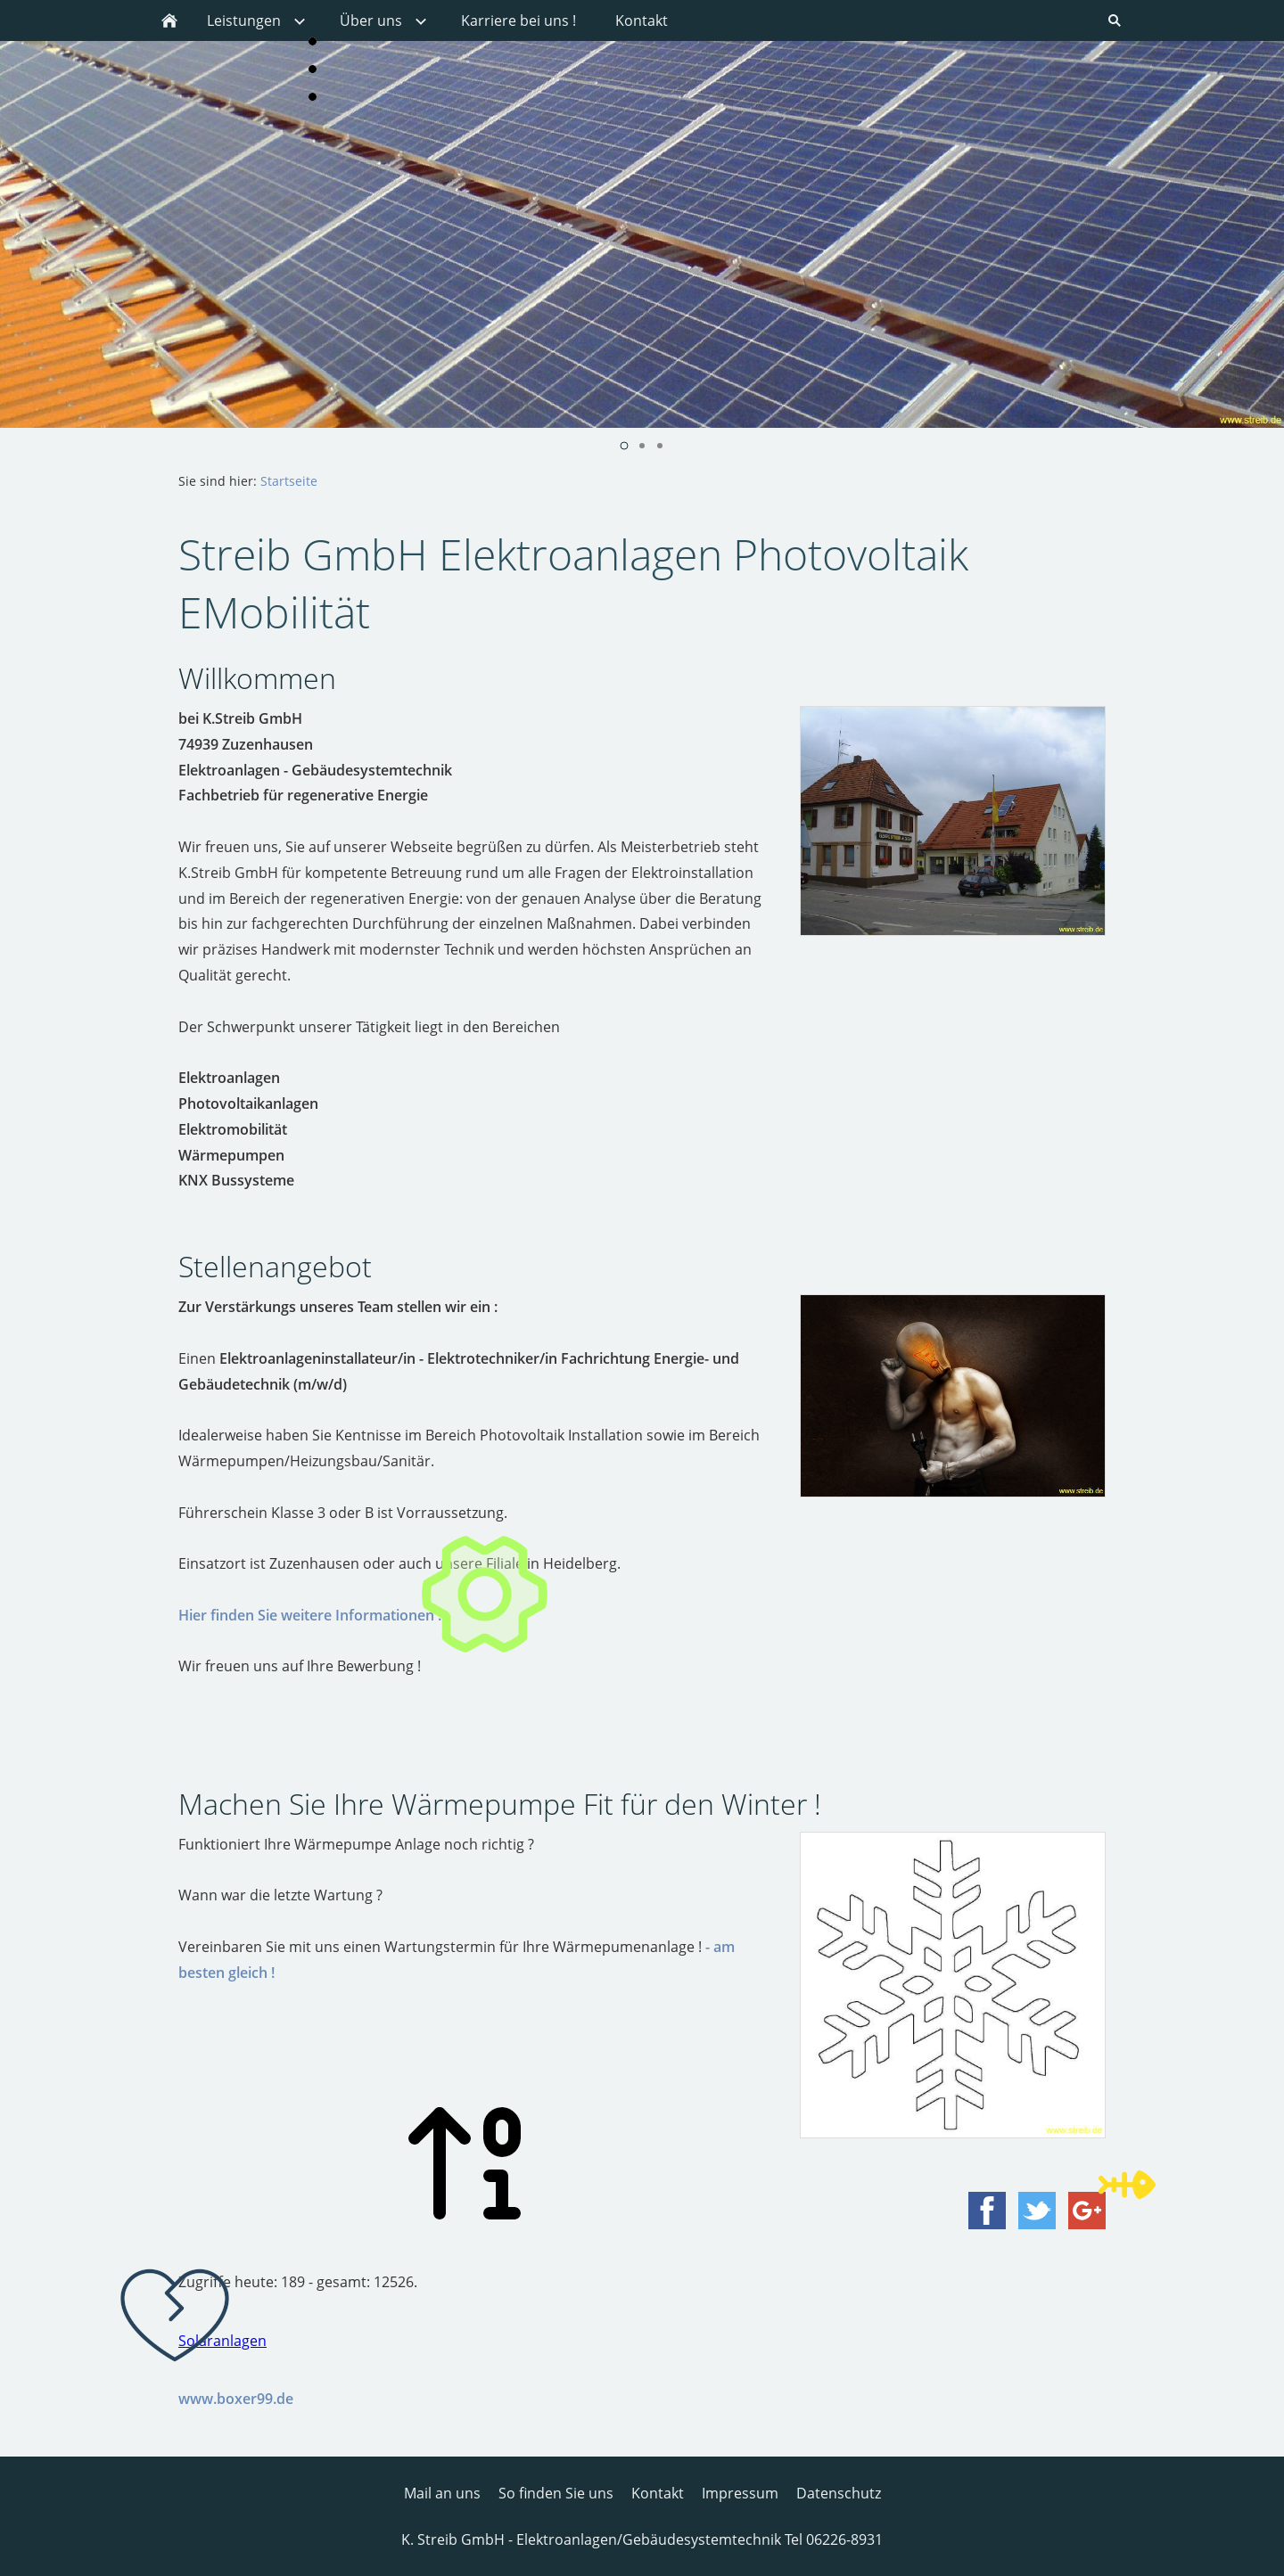  What do you see at coordinates (312, 69) in the screenshot?
I see `open more options menu` at bounding box center [312, 69].